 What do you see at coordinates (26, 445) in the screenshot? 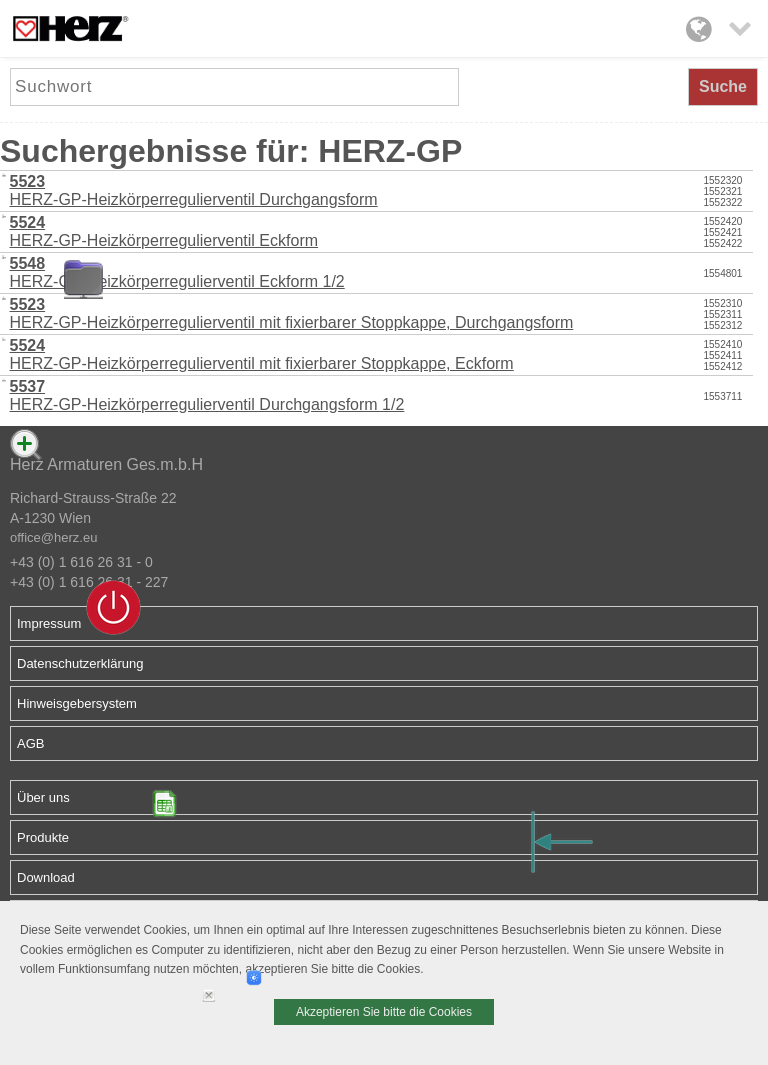
I see `zoom in on the current view` at bounding box center [26, 445].